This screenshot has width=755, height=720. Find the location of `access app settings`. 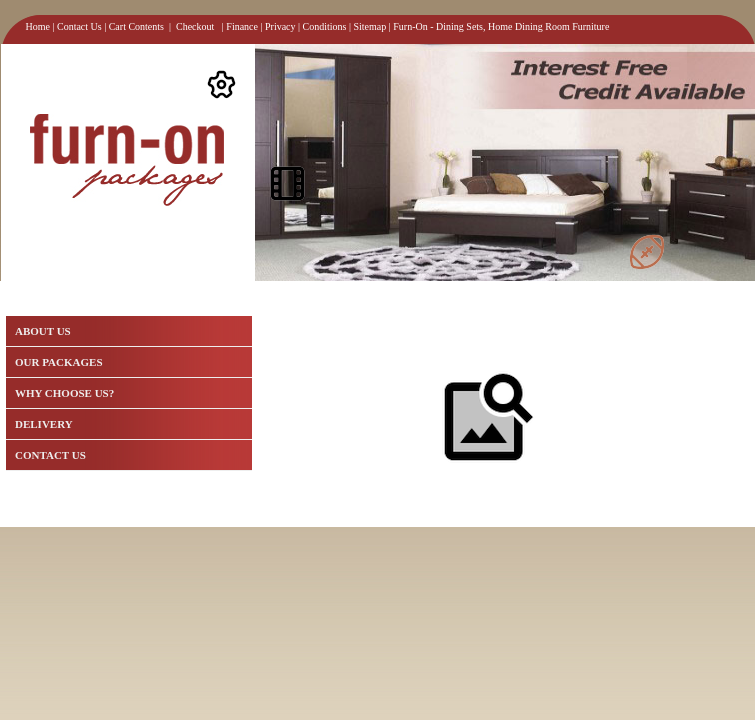

access app settings is located at coordinates (221, 84).